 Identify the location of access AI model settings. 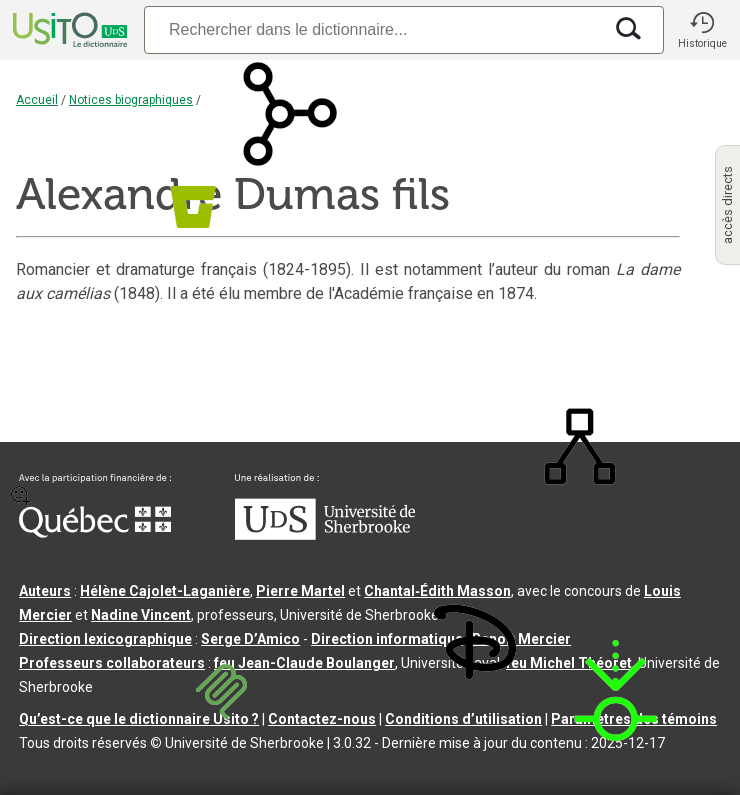
(289, 114).